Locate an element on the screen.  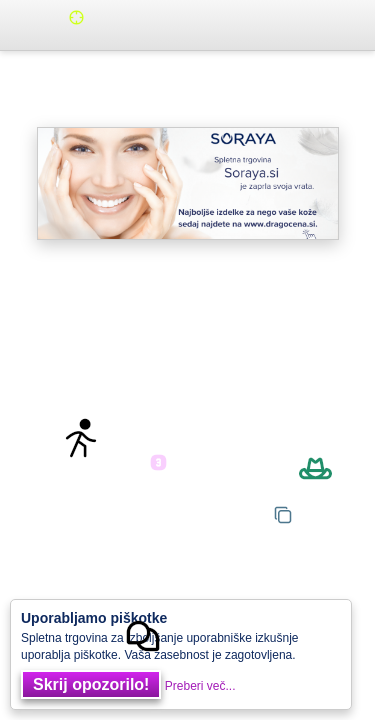
switch to walking directions is located at coordinates (81, 438).